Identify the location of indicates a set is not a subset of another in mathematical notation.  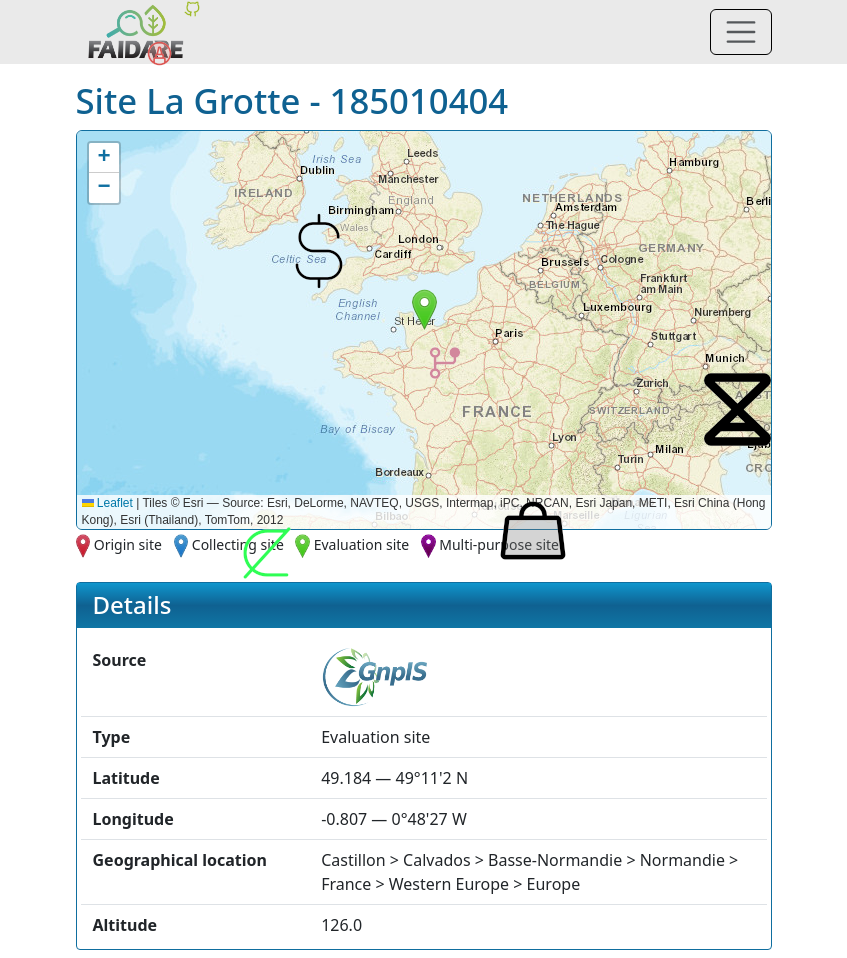
(267, 553).